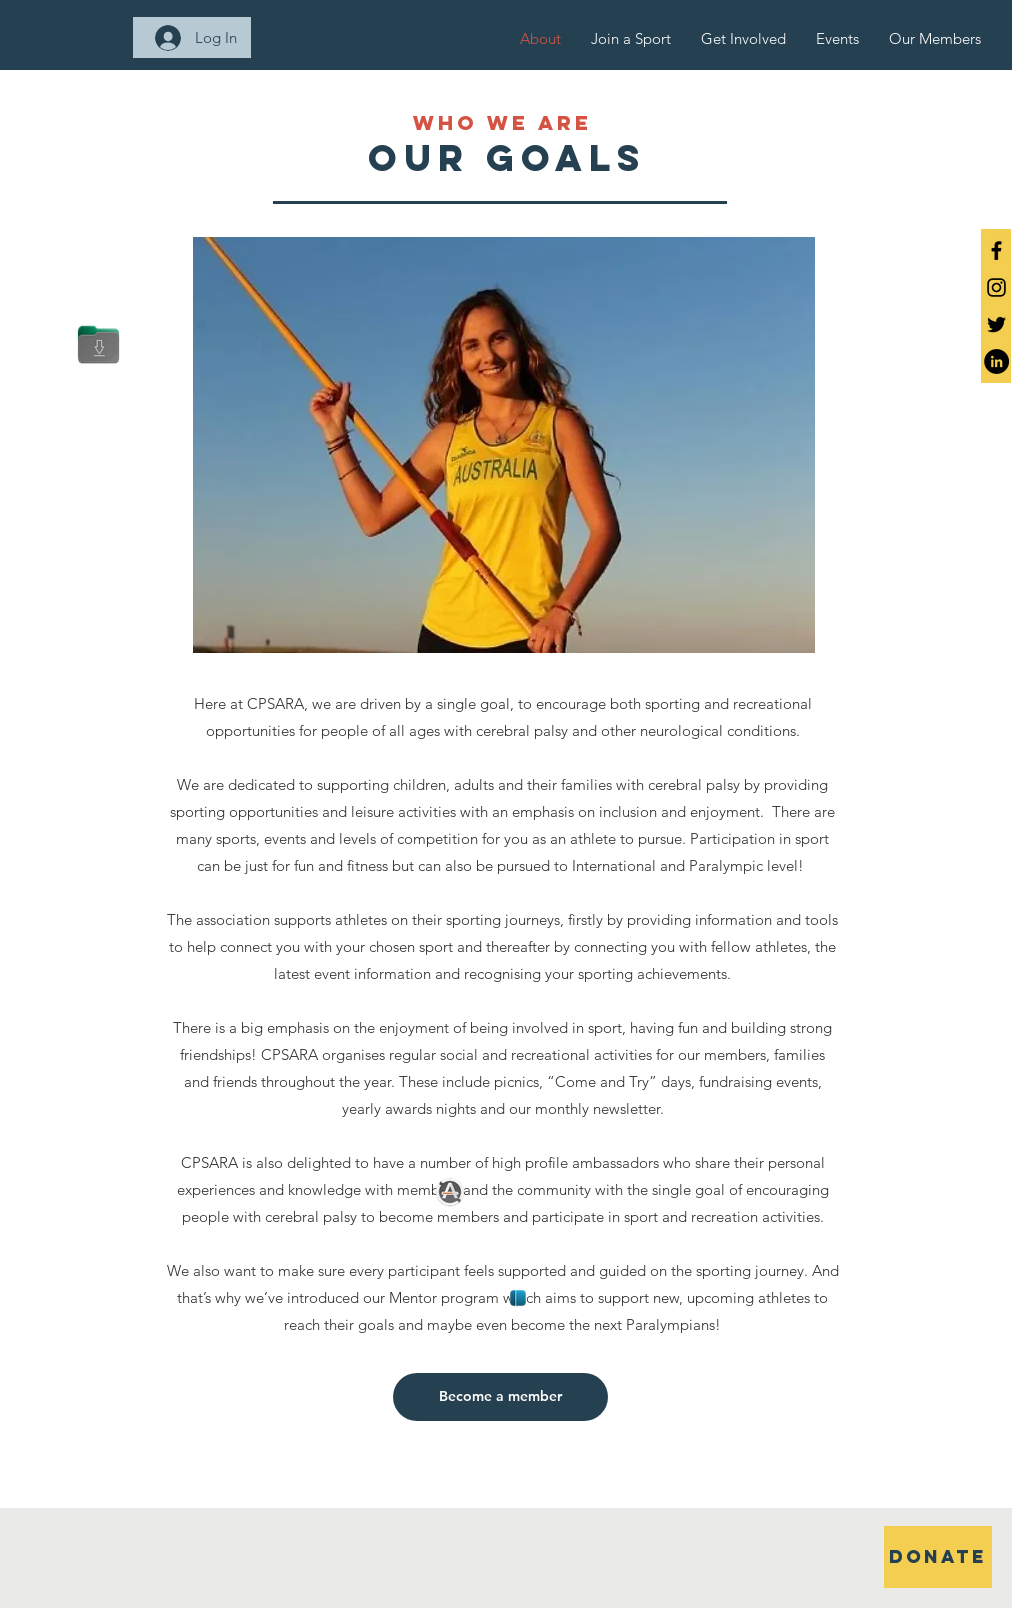 The image size is (1012, 1608). I want to click on check for and install system software updates, so click(450, 1192).